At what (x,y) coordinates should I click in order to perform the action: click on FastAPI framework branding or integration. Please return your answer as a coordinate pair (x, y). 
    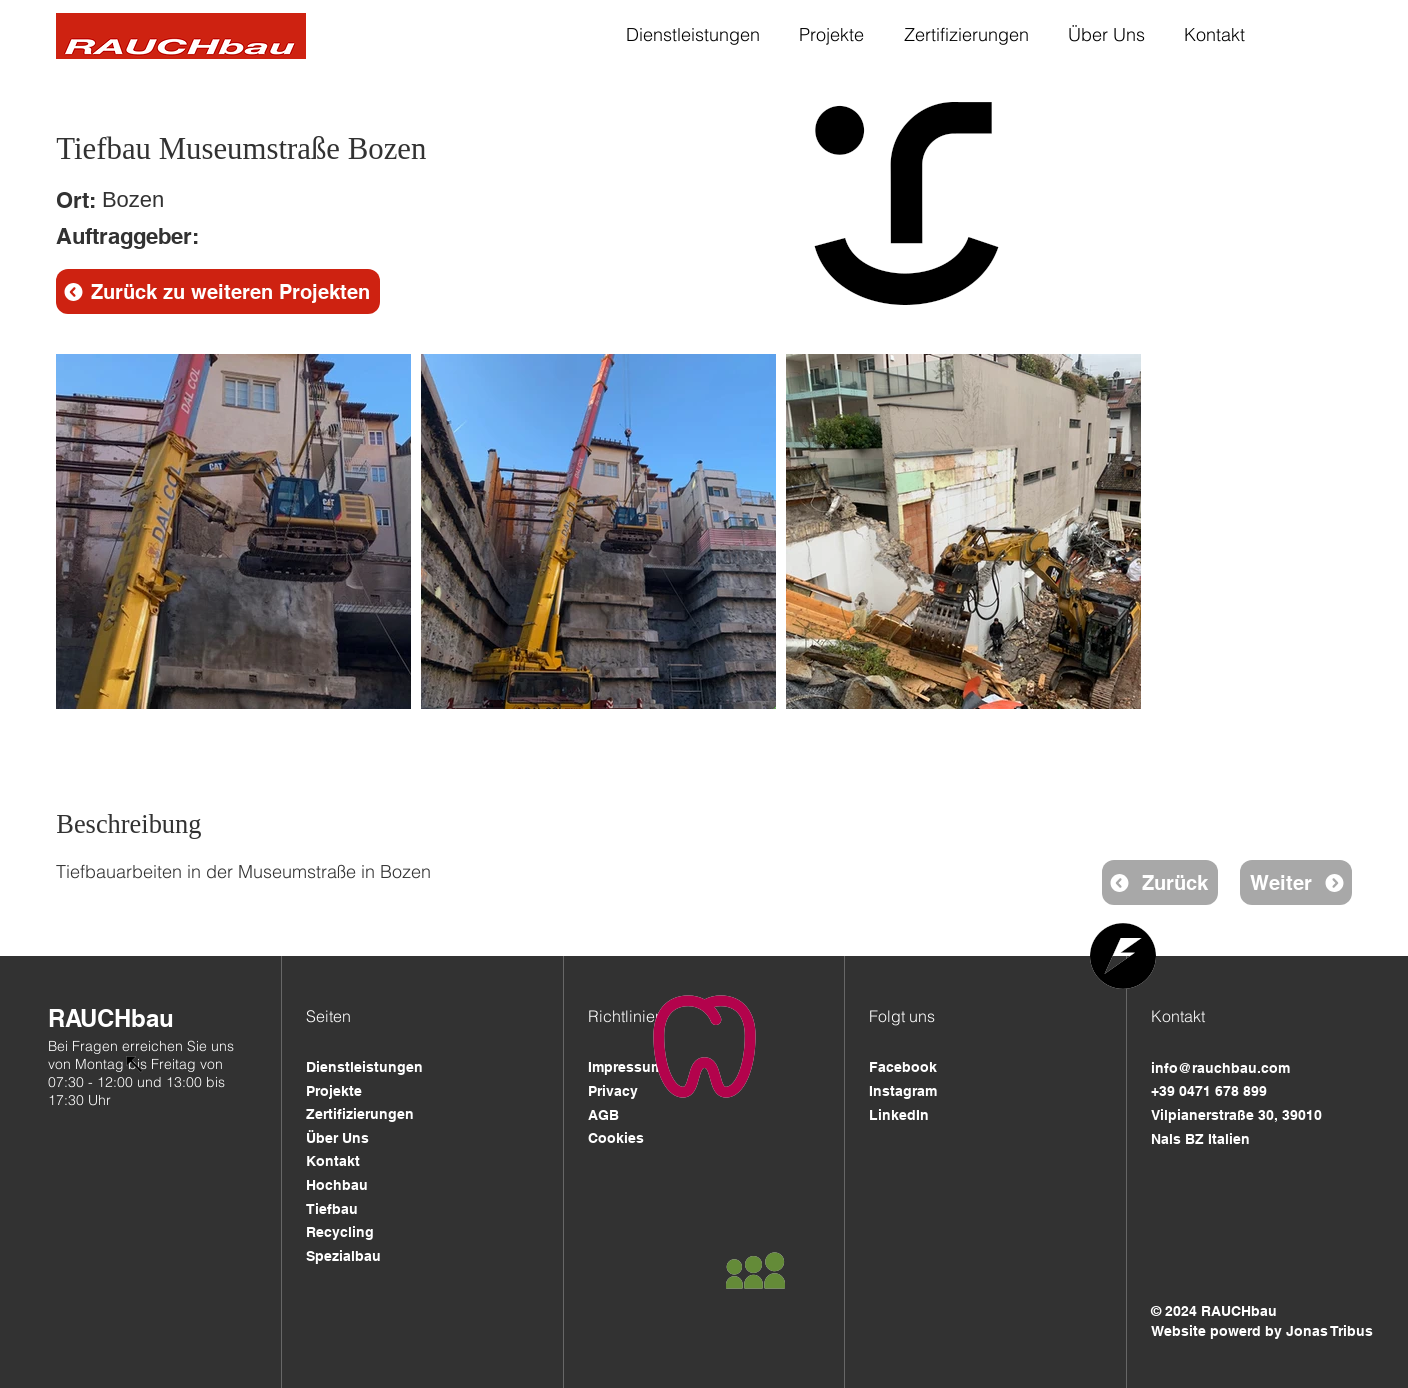
    Looking at the image, I should click on (1123, 956).